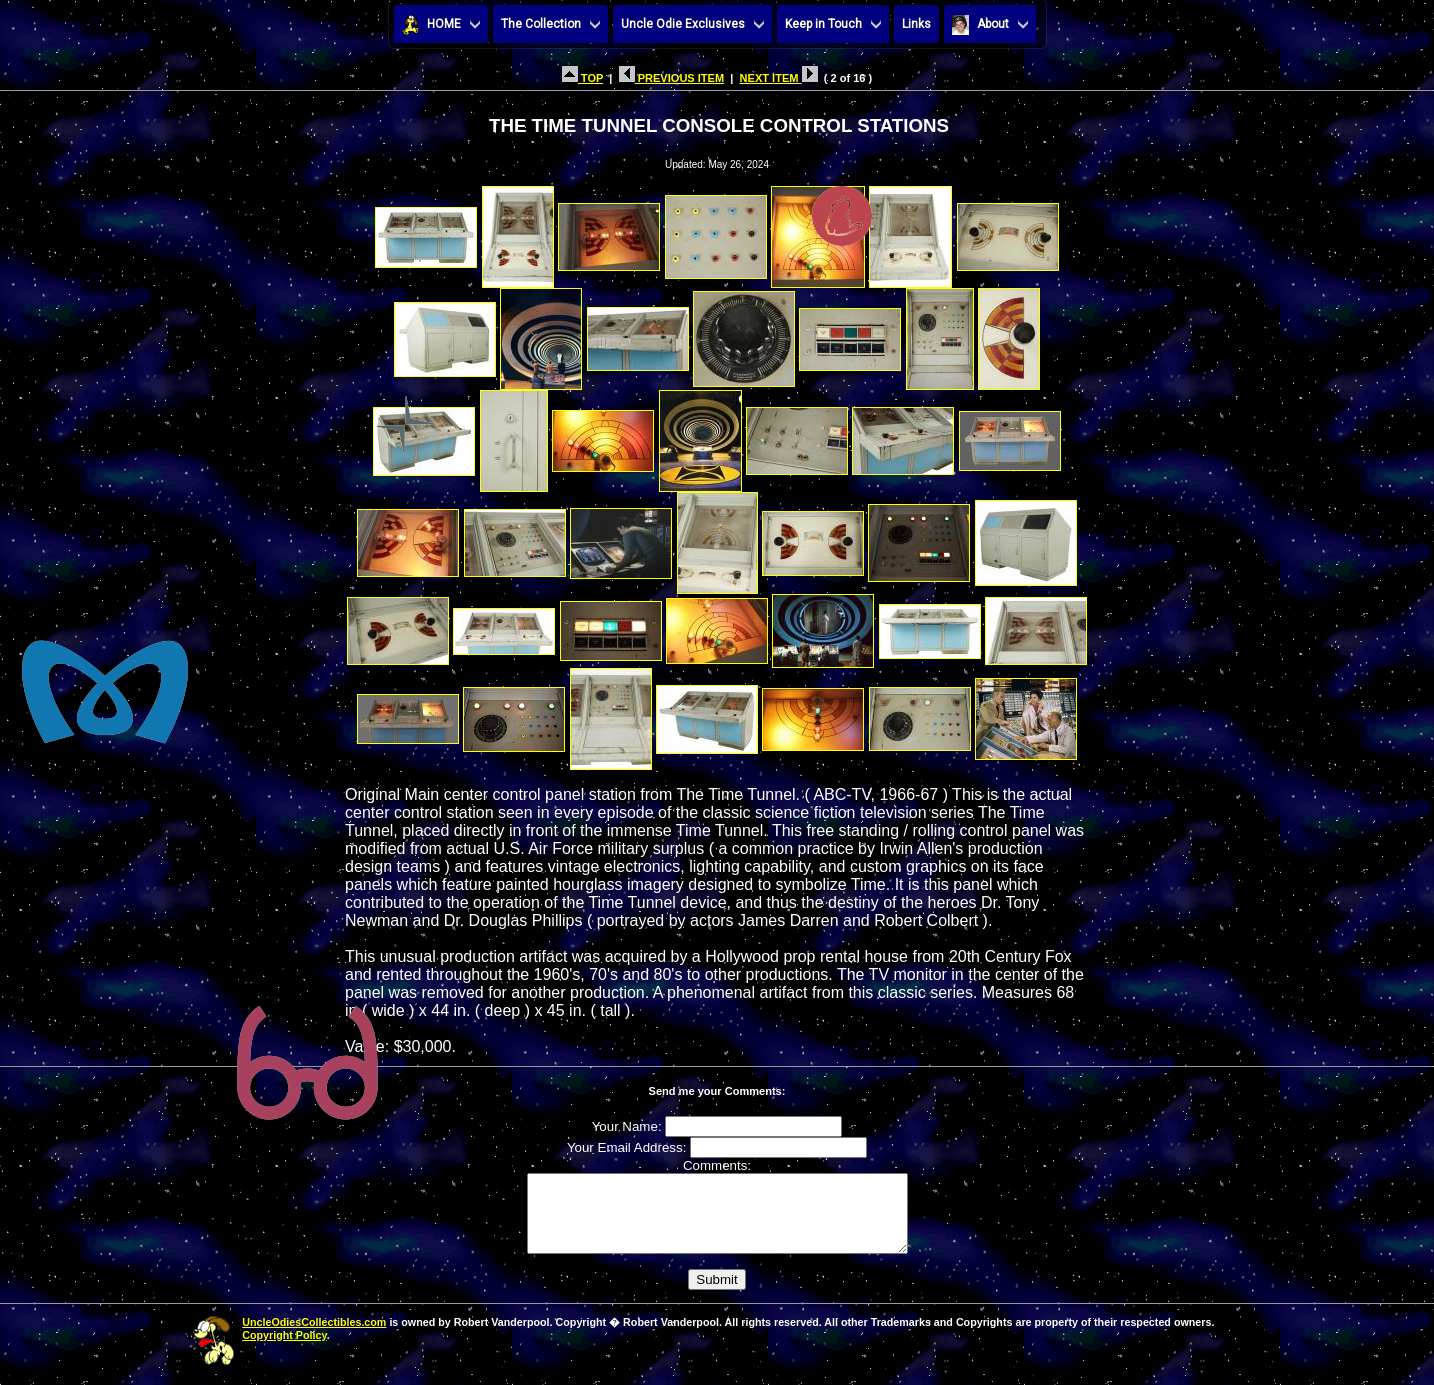 The width and height of the screenshot is (1434, 1385). What do you see at coordinates (405, 425) in the screenshot?
I see `polestar electric vehicle brand logo` at bounding box center [405, 425].